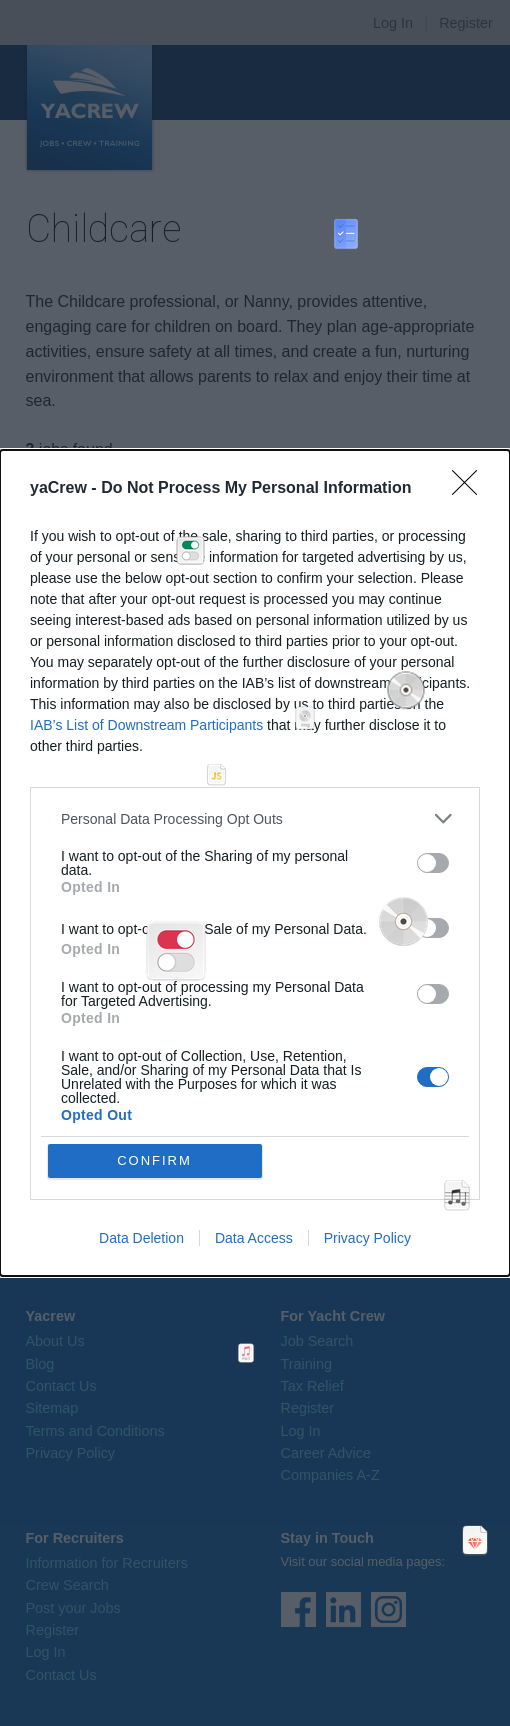 This screenshot has width=510, height=1726. I want to click on a ruby programming language source file, so click(475, 1540).